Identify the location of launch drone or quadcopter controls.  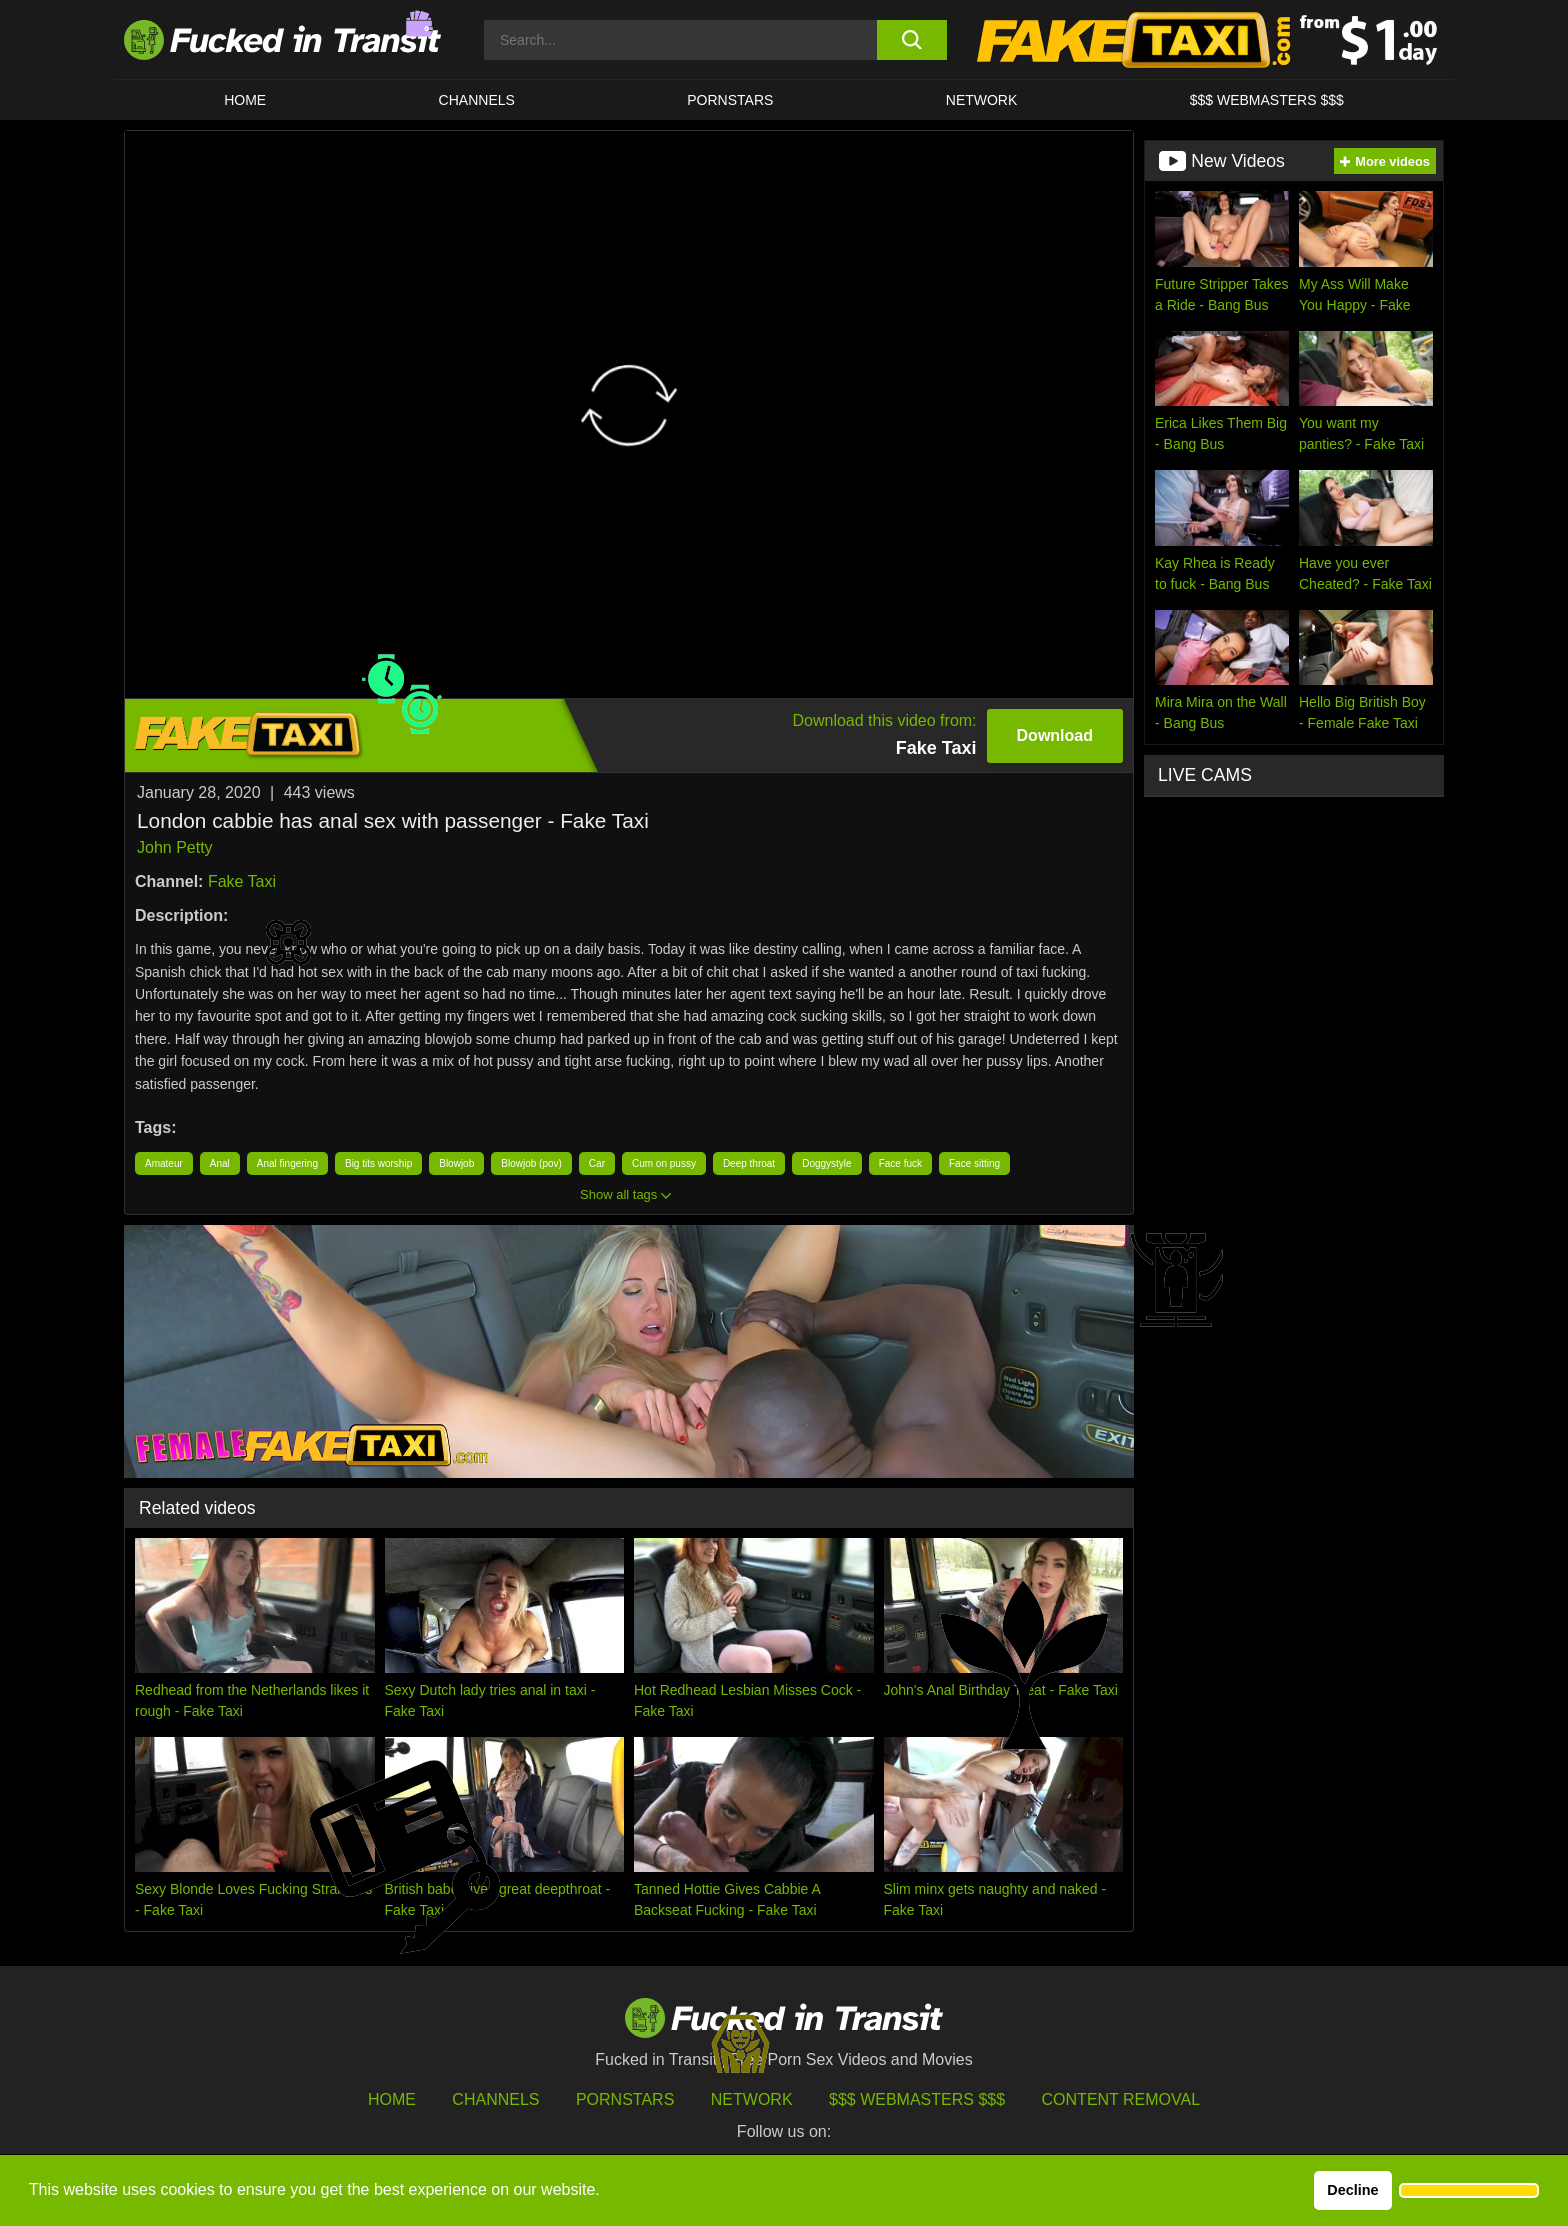
(288, 942).